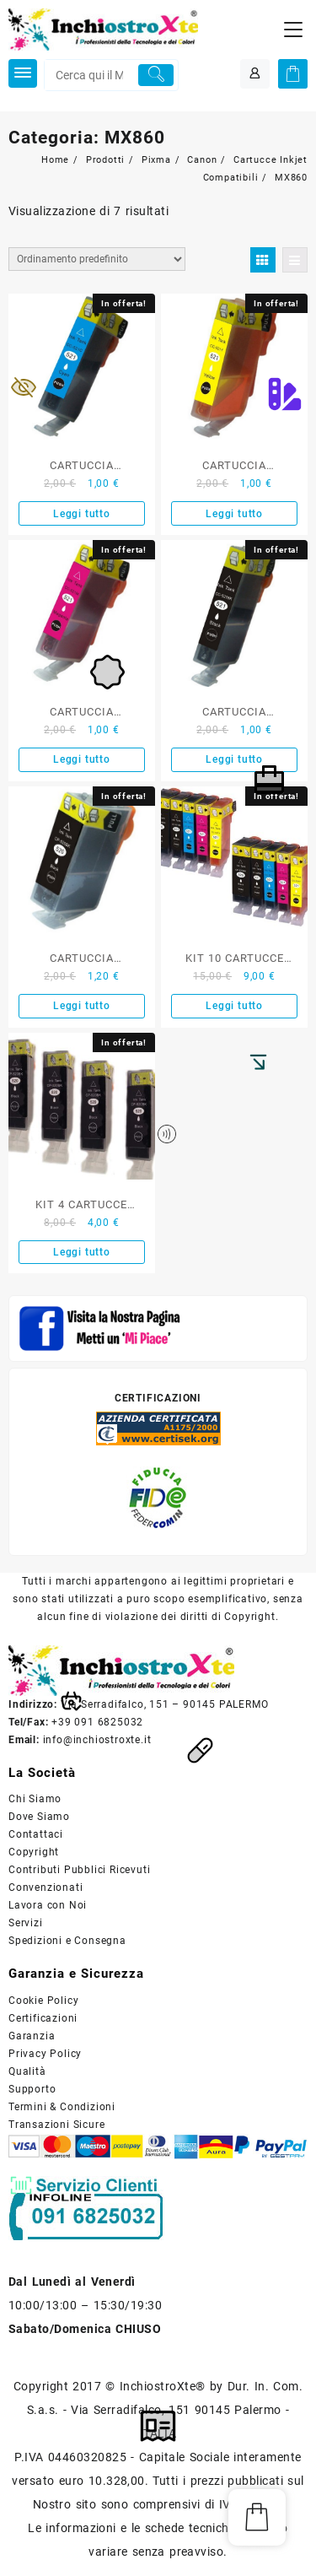 This screenshot has height=2576, width=316. What do you see at coordinates (167, 1134) in the screenshot?
I see `tap to pay with contactless payment` at bounding box center [167, 1134].